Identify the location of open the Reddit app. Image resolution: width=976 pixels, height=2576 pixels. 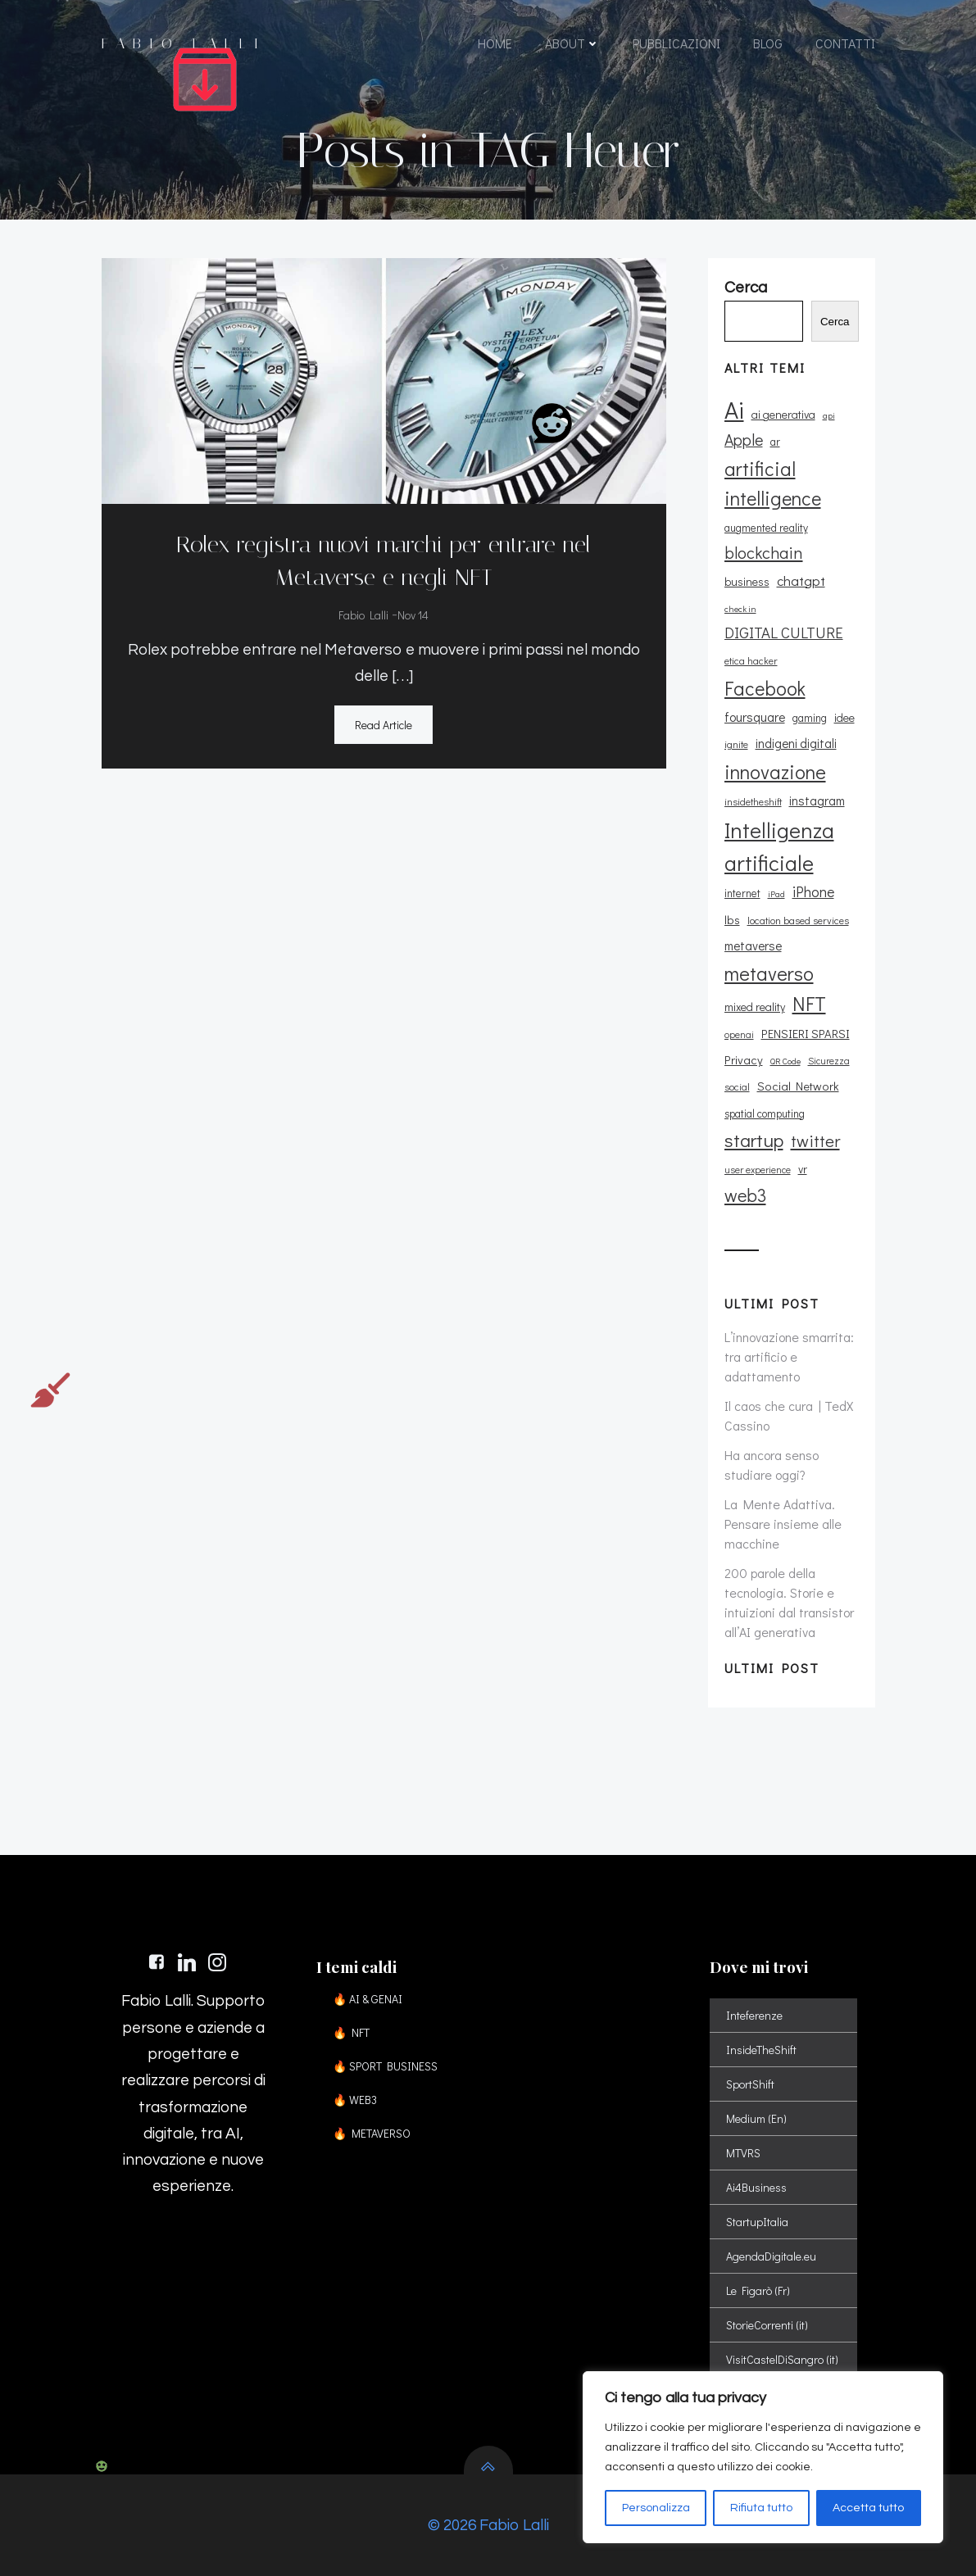
(552, 423).